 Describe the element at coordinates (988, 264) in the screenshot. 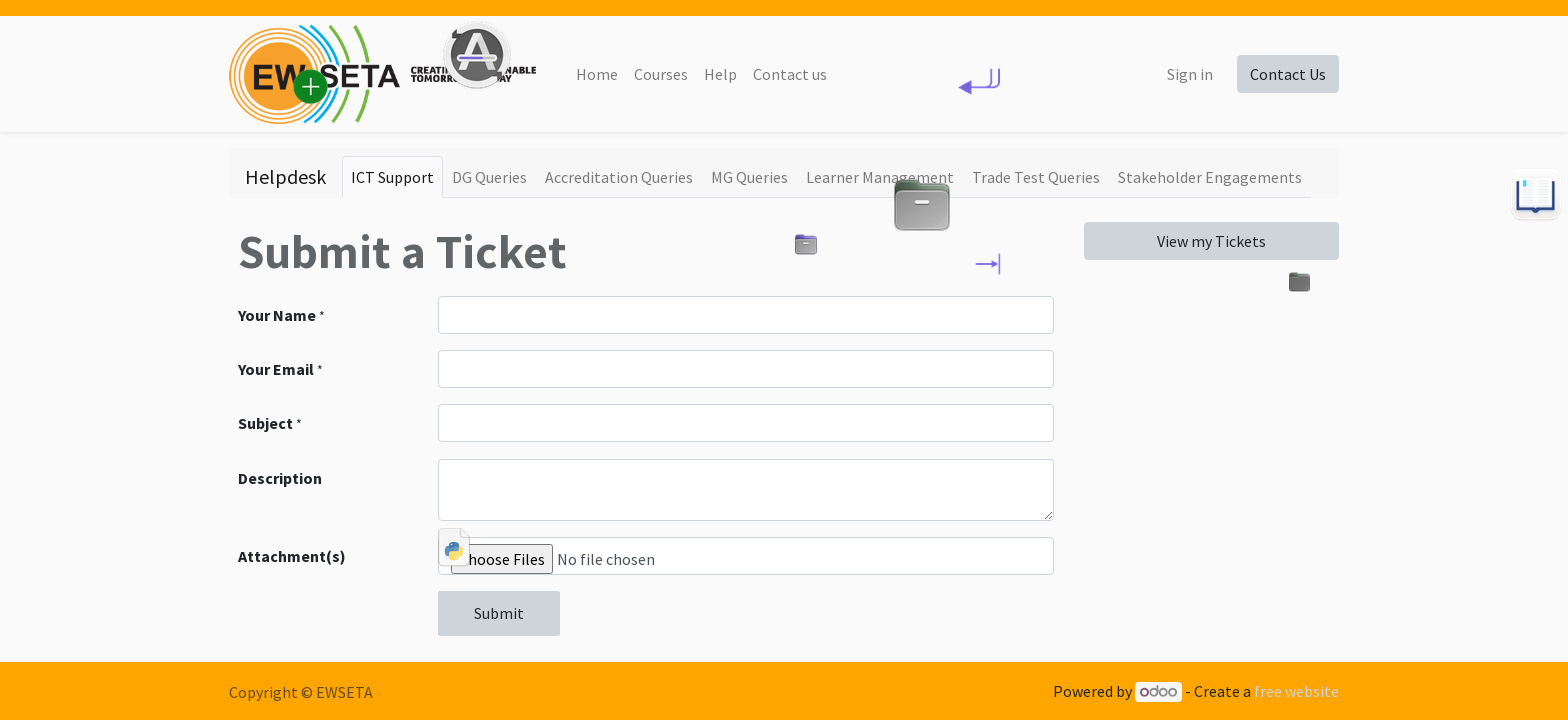

I see `skip to the last item in a list or sequence` at that location.